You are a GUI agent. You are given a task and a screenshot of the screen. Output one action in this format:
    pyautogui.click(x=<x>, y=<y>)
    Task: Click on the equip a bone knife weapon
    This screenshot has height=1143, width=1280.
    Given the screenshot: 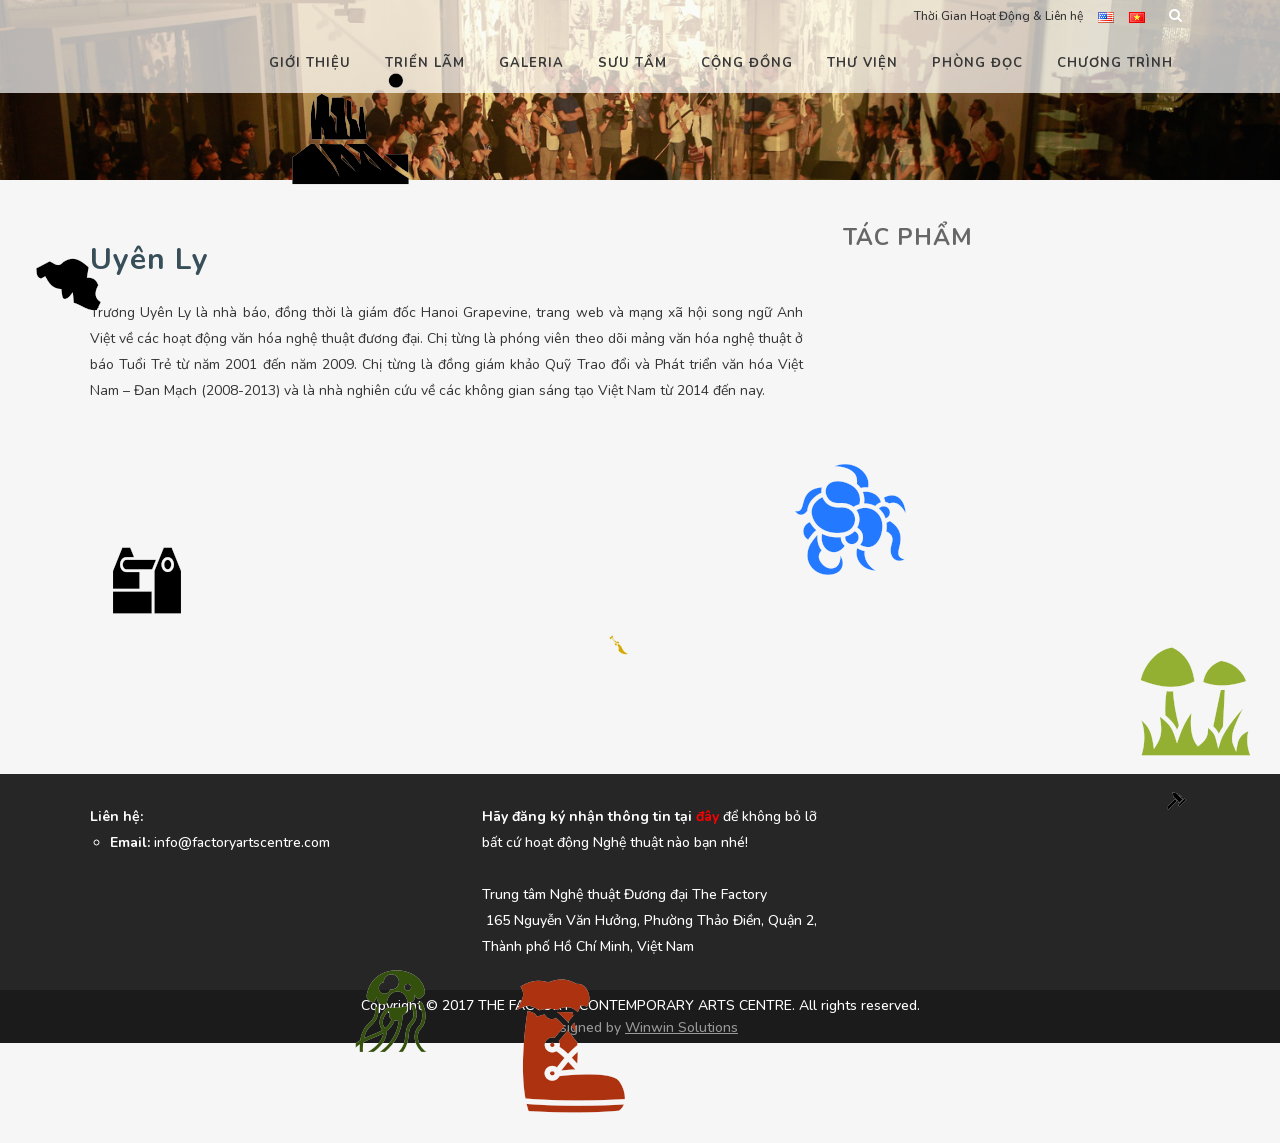 What is the action you would take?
    pyautogui.click(x=619, y=645)
    